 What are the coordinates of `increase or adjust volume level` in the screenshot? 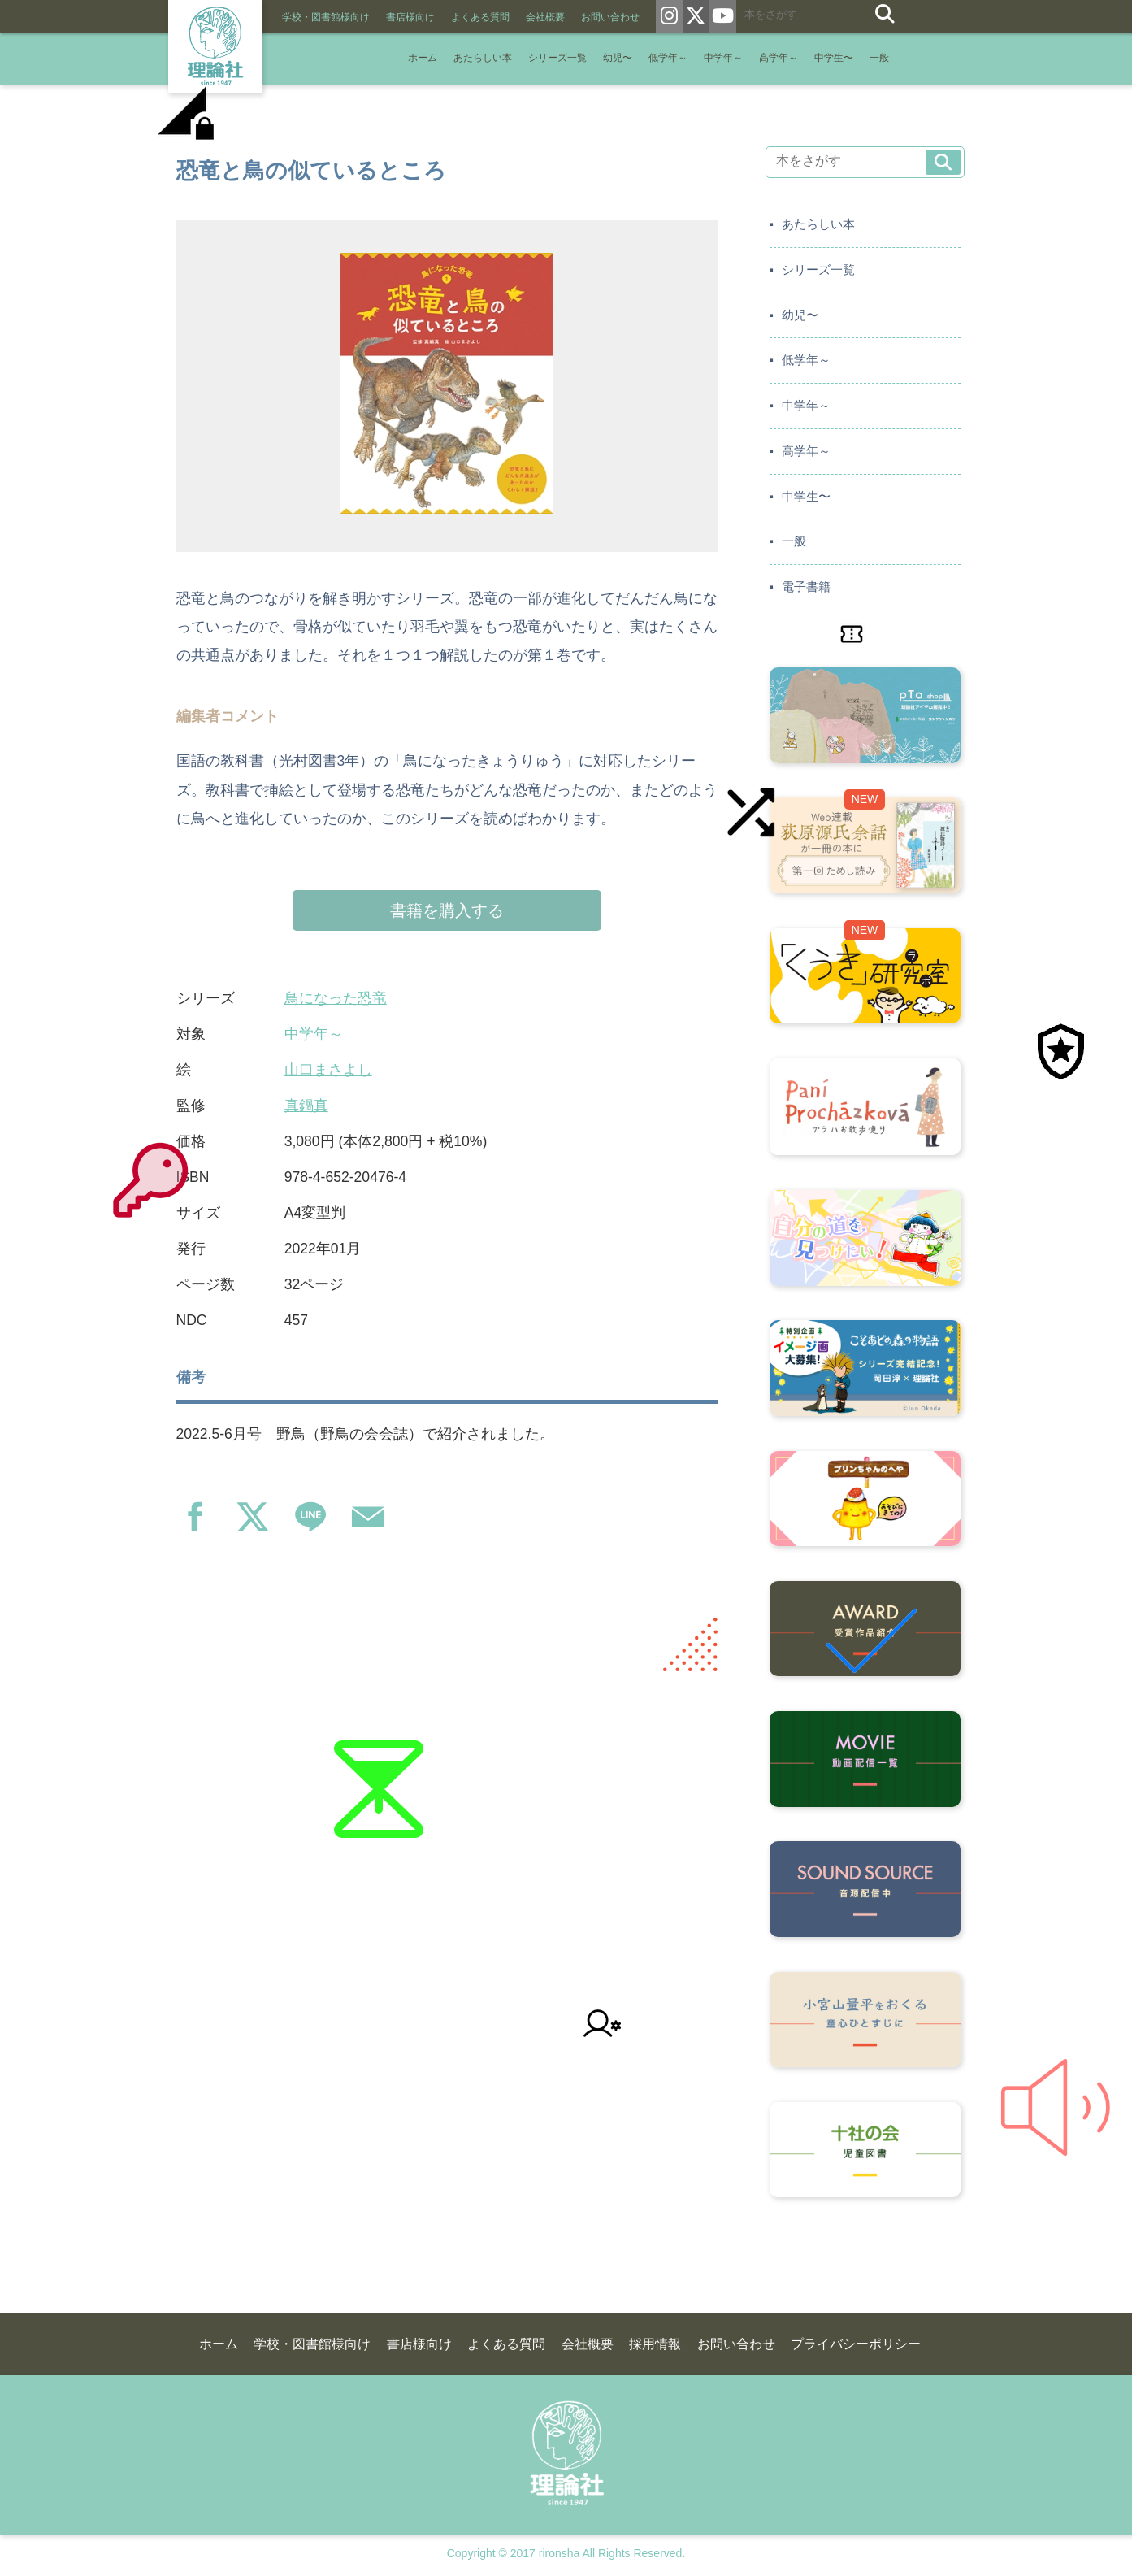 It's located at (1053, 2107).